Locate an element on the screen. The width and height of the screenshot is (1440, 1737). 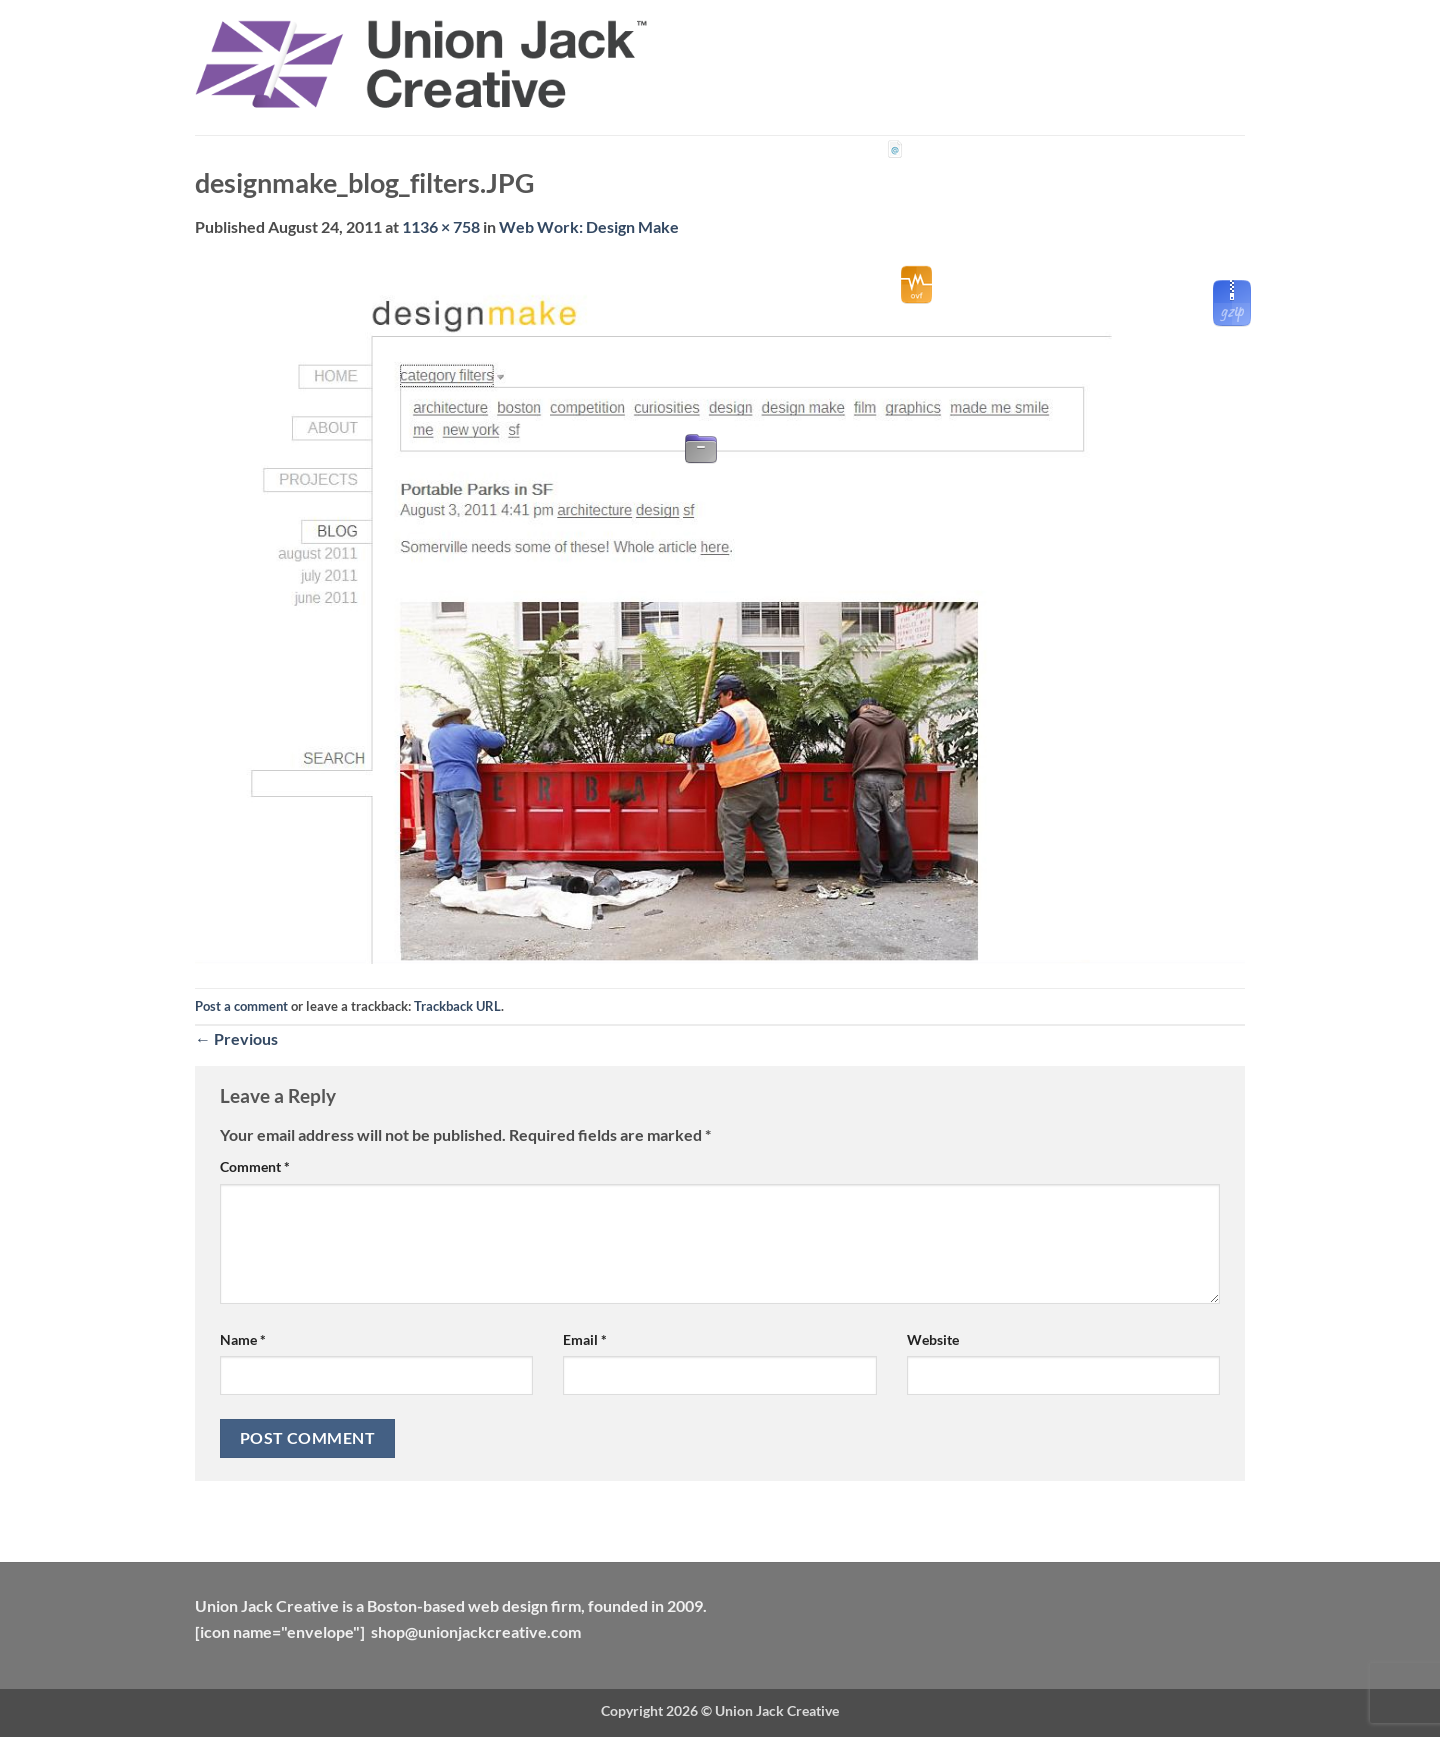
a gzip compressed archive file is located at coordinates (1232, 303).